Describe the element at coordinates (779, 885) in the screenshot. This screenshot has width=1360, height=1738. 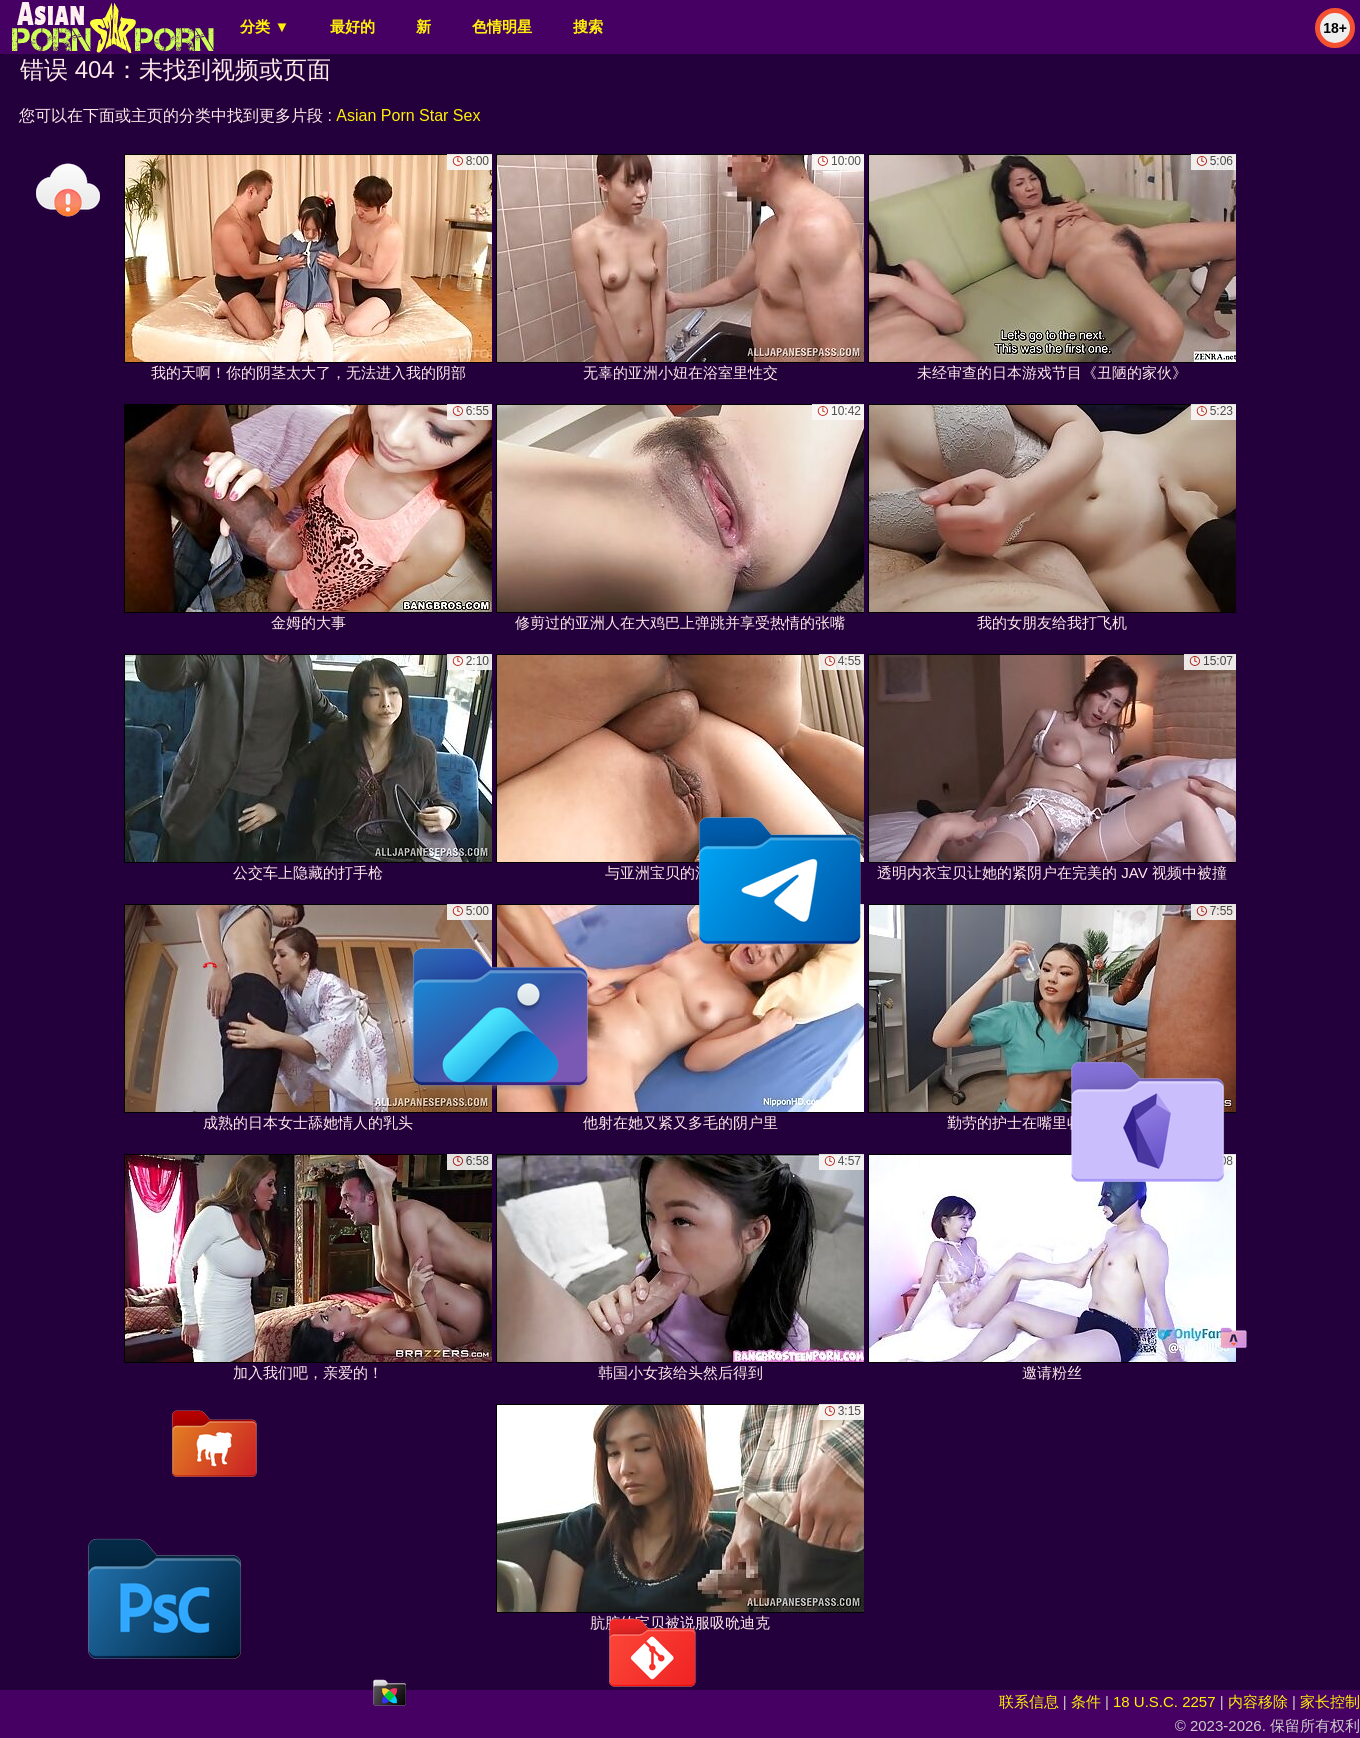
I see `open folder containing Telegram files` at that location.